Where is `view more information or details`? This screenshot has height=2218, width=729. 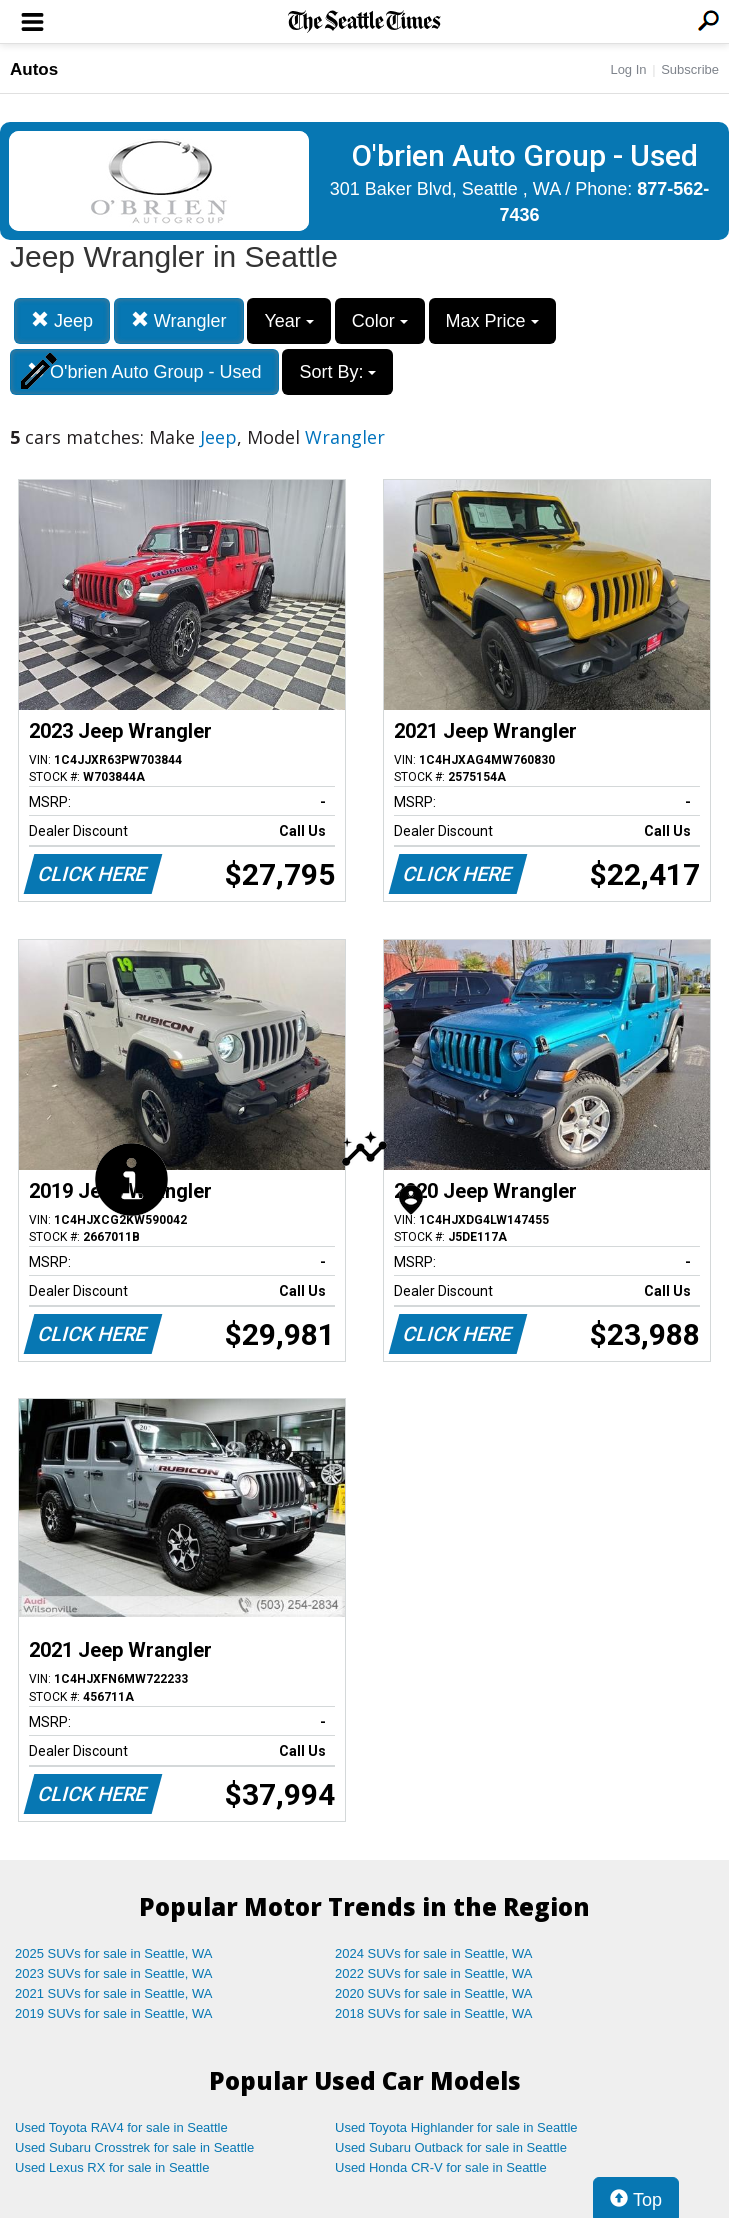
view more information or details is located at coordinates (131, 1179).